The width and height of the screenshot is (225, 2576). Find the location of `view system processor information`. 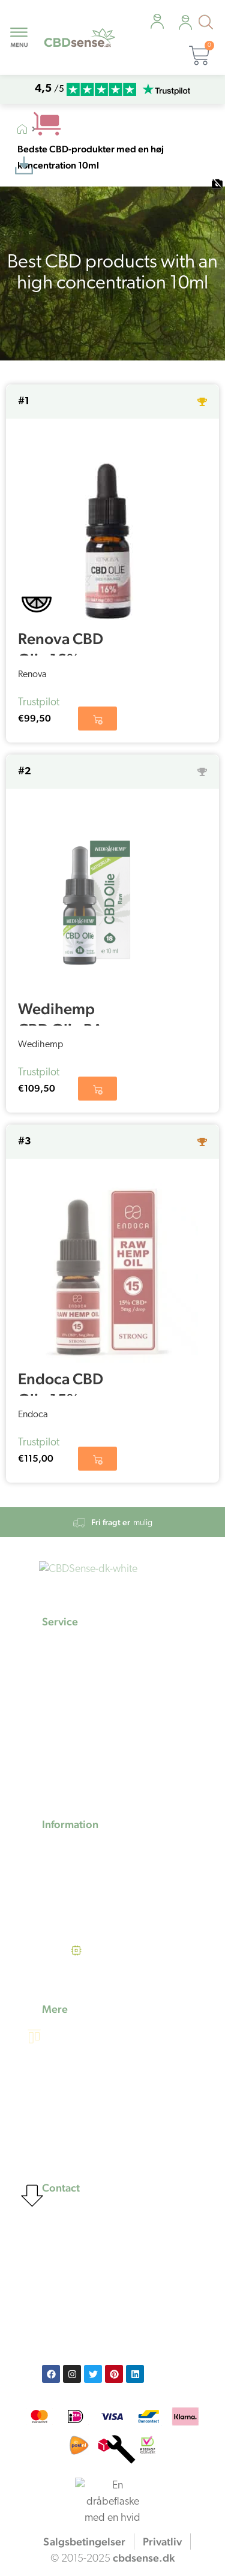

view system processor information is located at coordinates (76, 1950).